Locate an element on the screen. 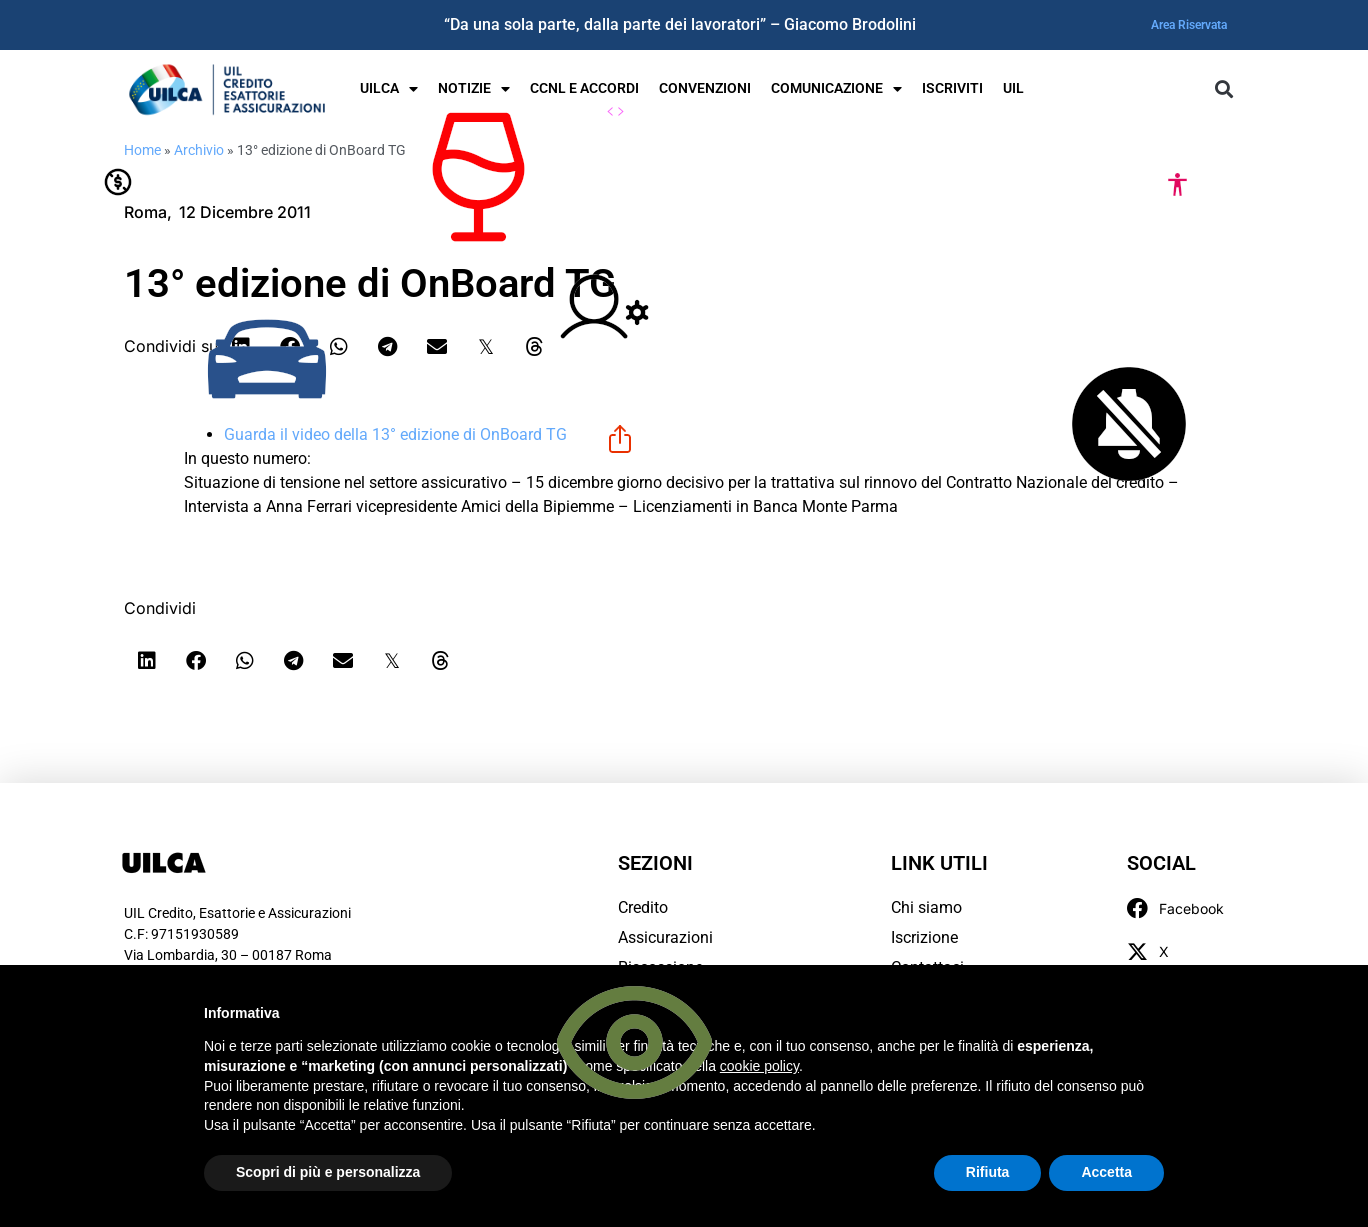 This screenshot has height=1227, width=1368. view or preview content is located at coordinates (634, 1042).